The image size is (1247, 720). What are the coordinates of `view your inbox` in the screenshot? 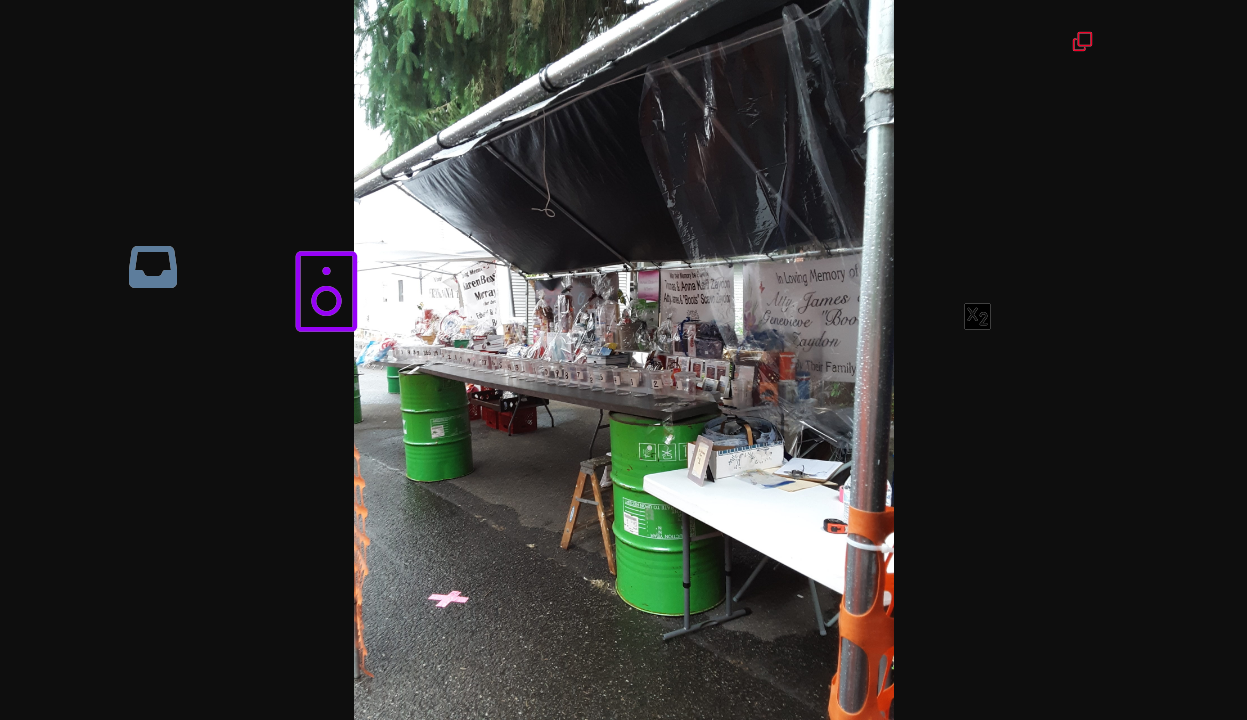 It's located at (153, 267).